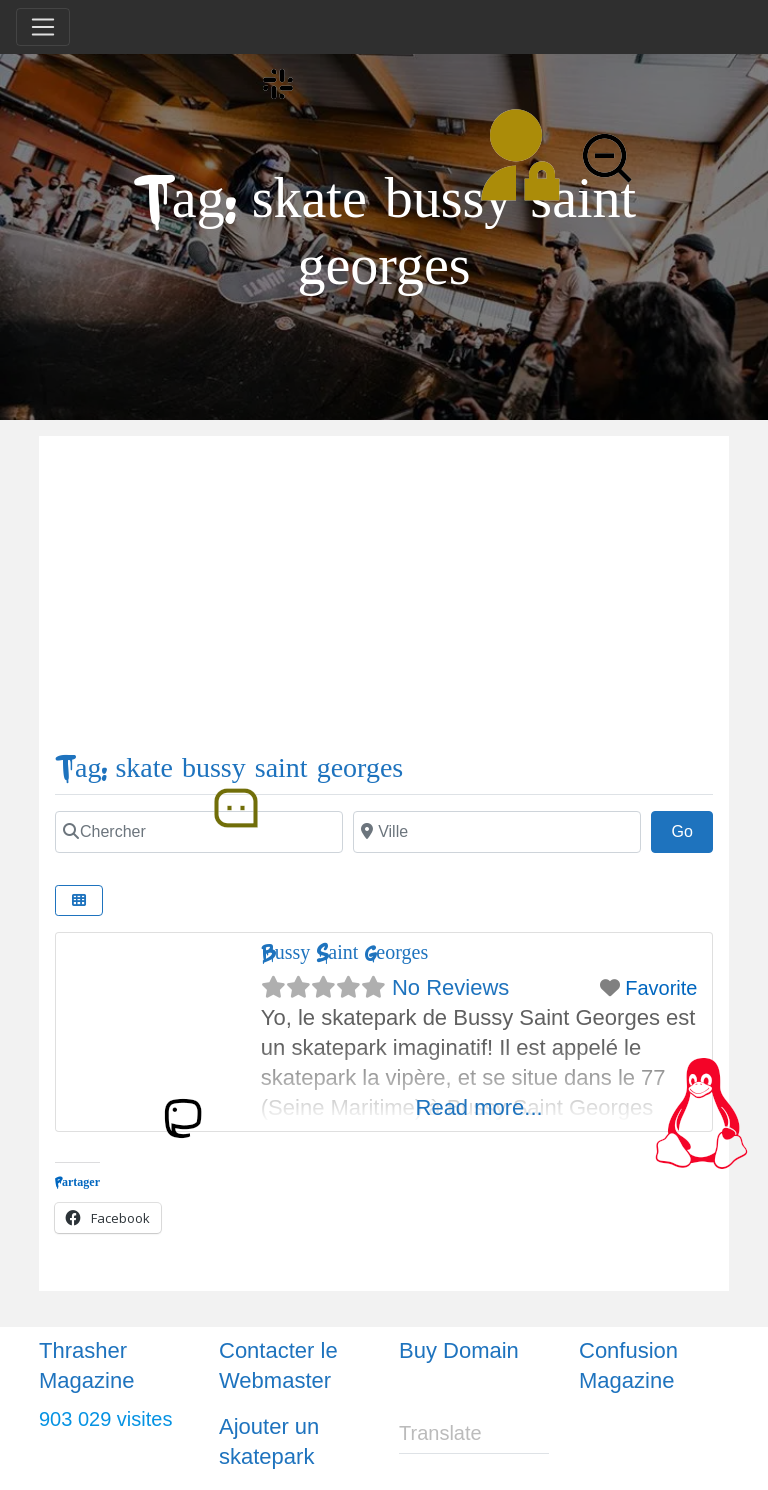 The height and width of the screenshot is (1490, 768). What do you see at coordinates (607, 158) in the screenshot?
I see `zoom out to see more content` at bounding box center [607, 158].